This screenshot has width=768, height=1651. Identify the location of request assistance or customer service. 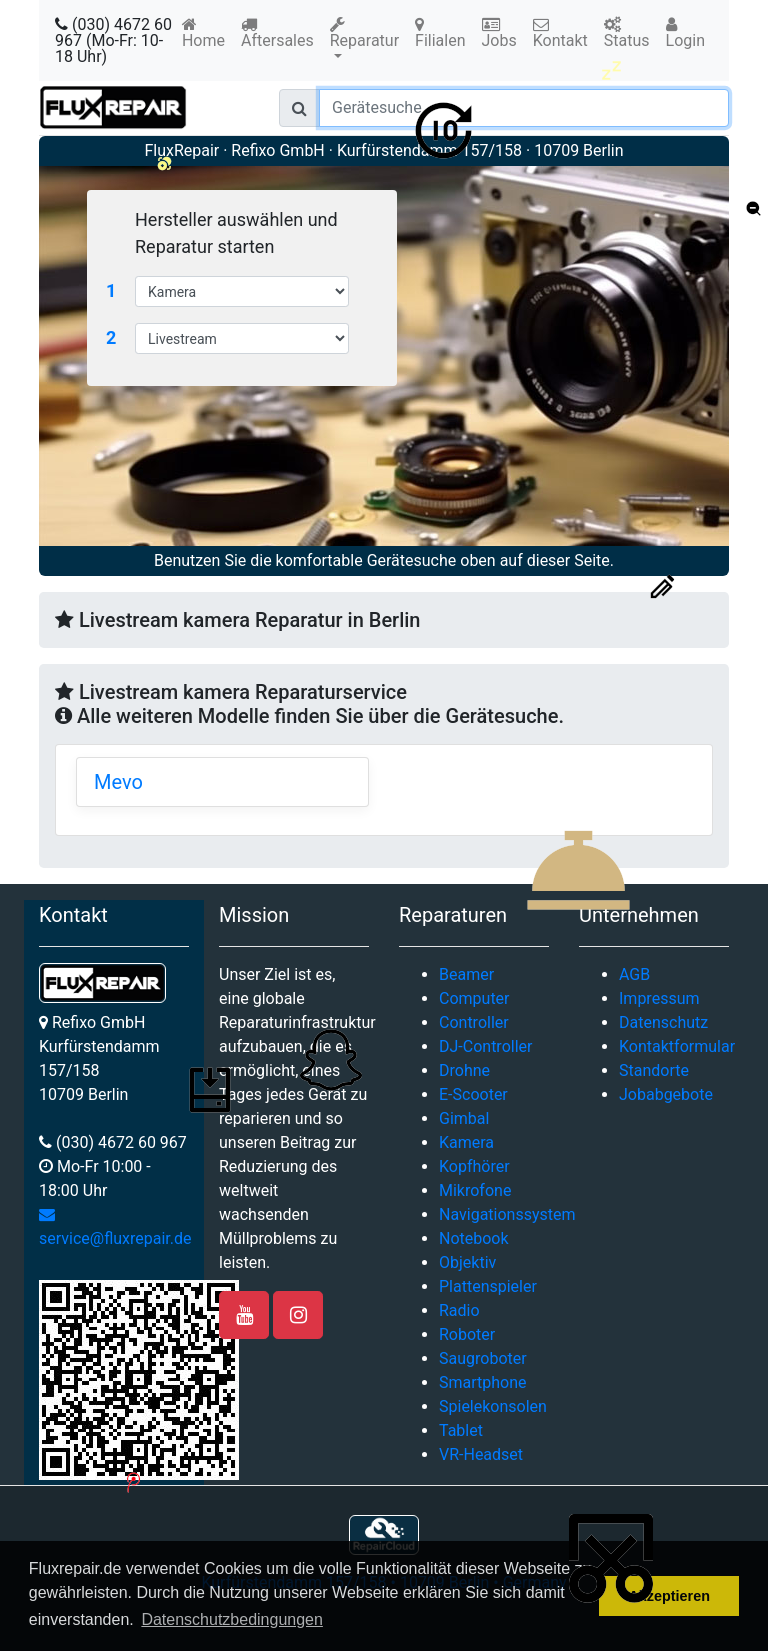
(578, 872).